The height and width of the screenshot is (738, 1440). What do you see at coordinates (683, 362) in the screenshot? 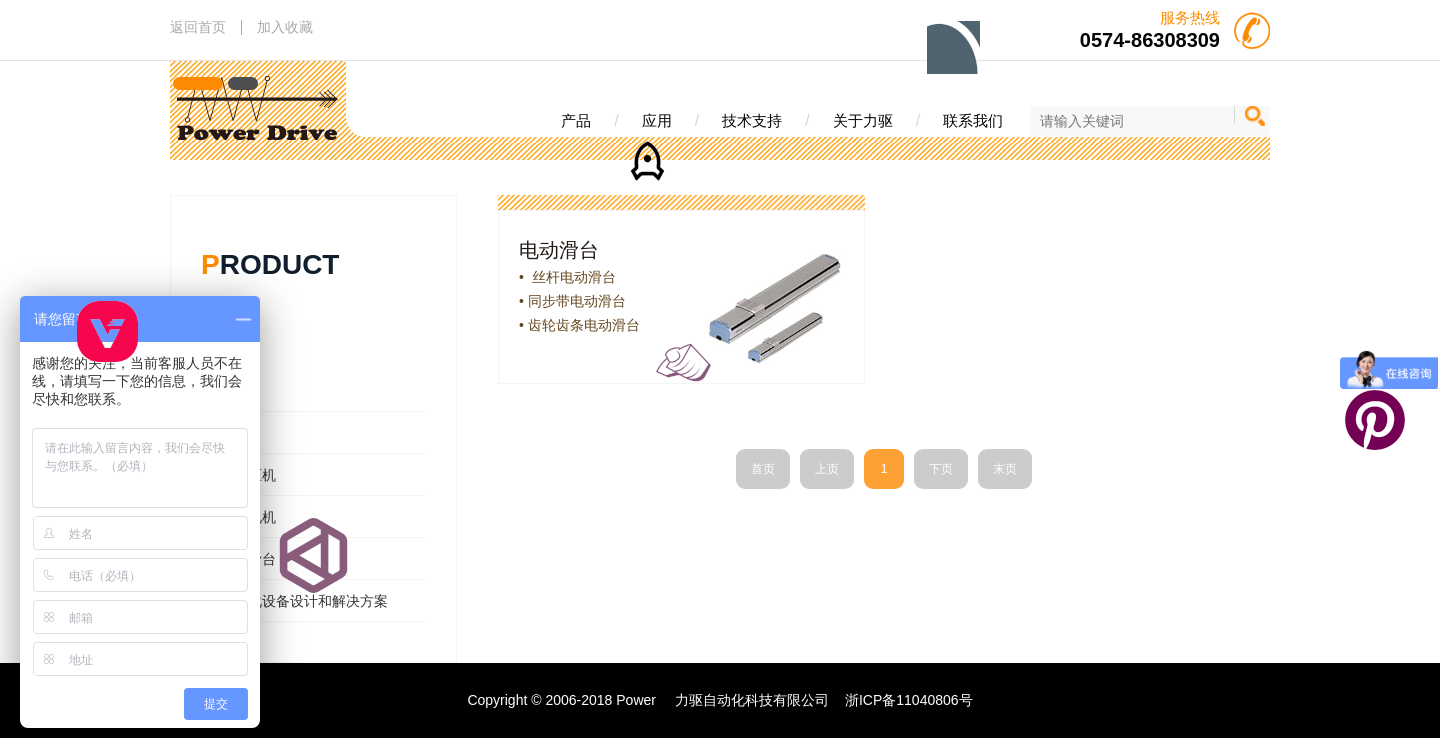
I see `lefthook git hooks manager logo` at bounding box center [683, 362].